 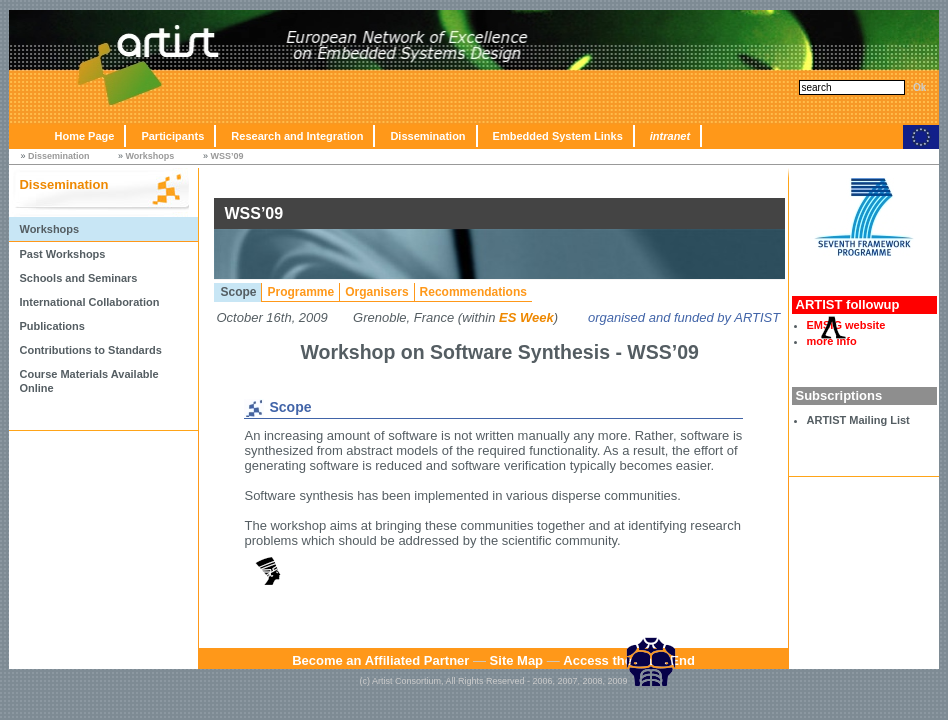 What do you see at coordinates (268, 571) in the screenshot?
I see `access egyptian or ancient history themed content` at bounding box center [268, 571].